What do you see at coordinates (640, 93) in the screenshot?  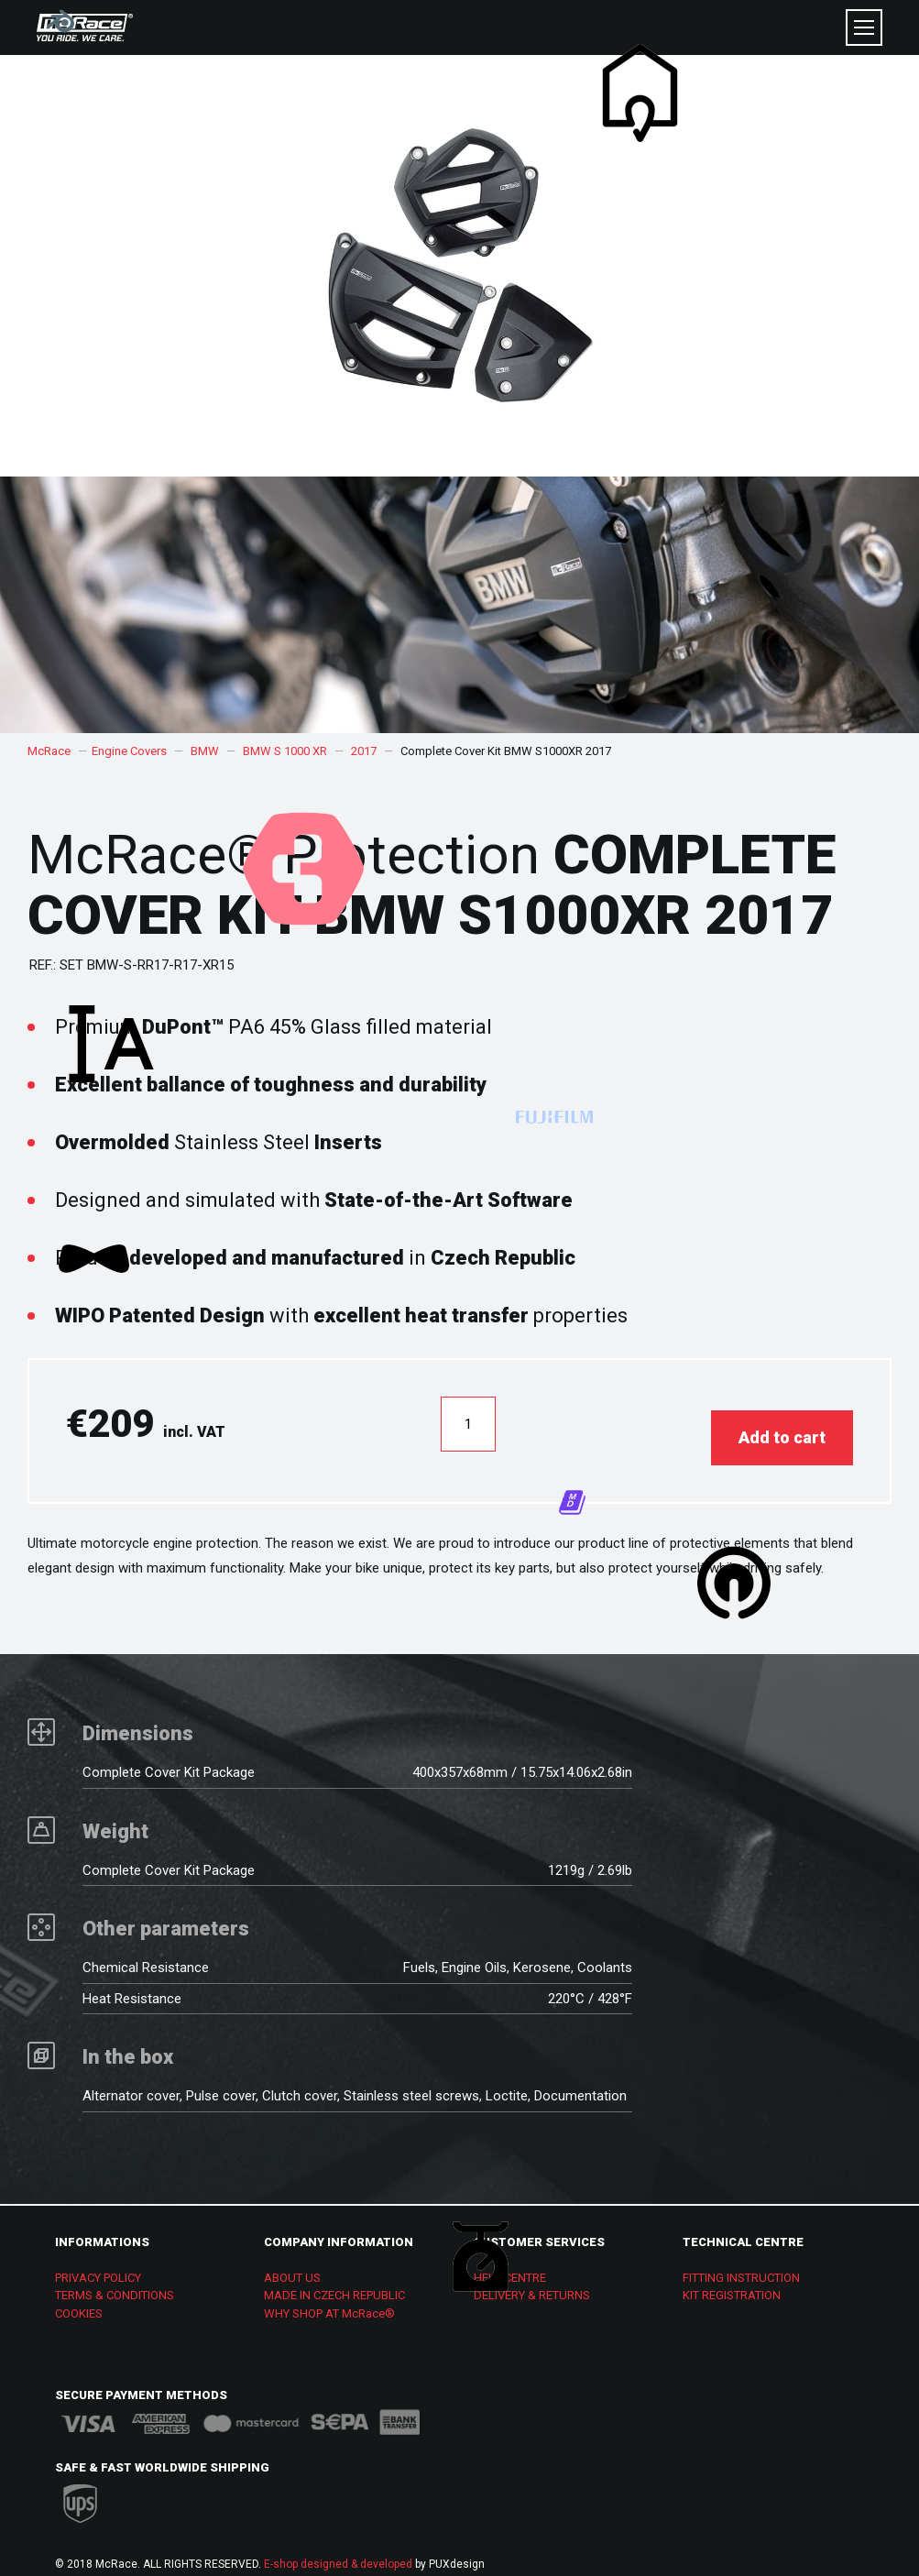 I see `open the emlakjet real estate app` at bounding box center [640, 93].